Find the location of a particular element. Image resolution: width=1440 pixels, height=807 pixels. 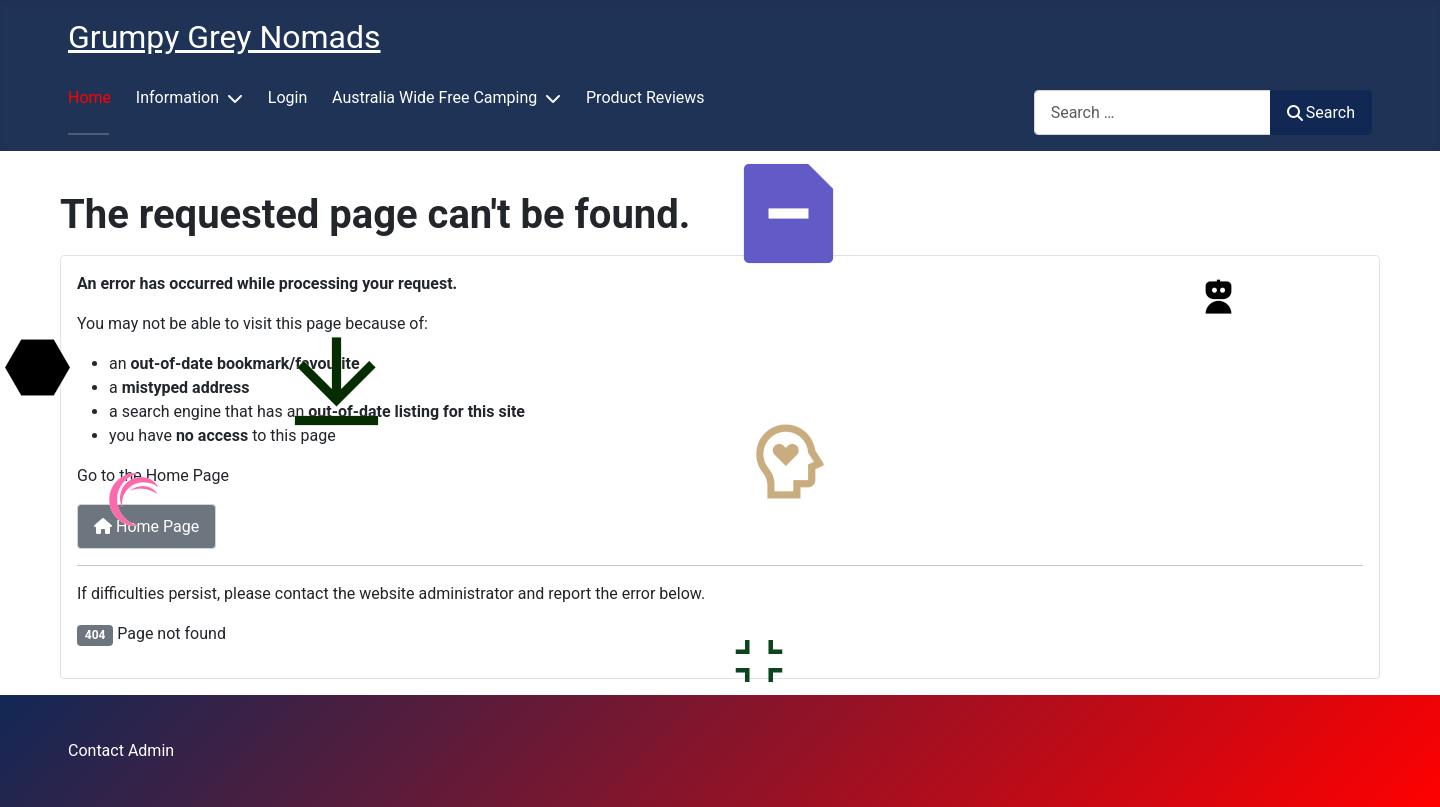

akamai technologies company logo is located at coordinates (133, 499).